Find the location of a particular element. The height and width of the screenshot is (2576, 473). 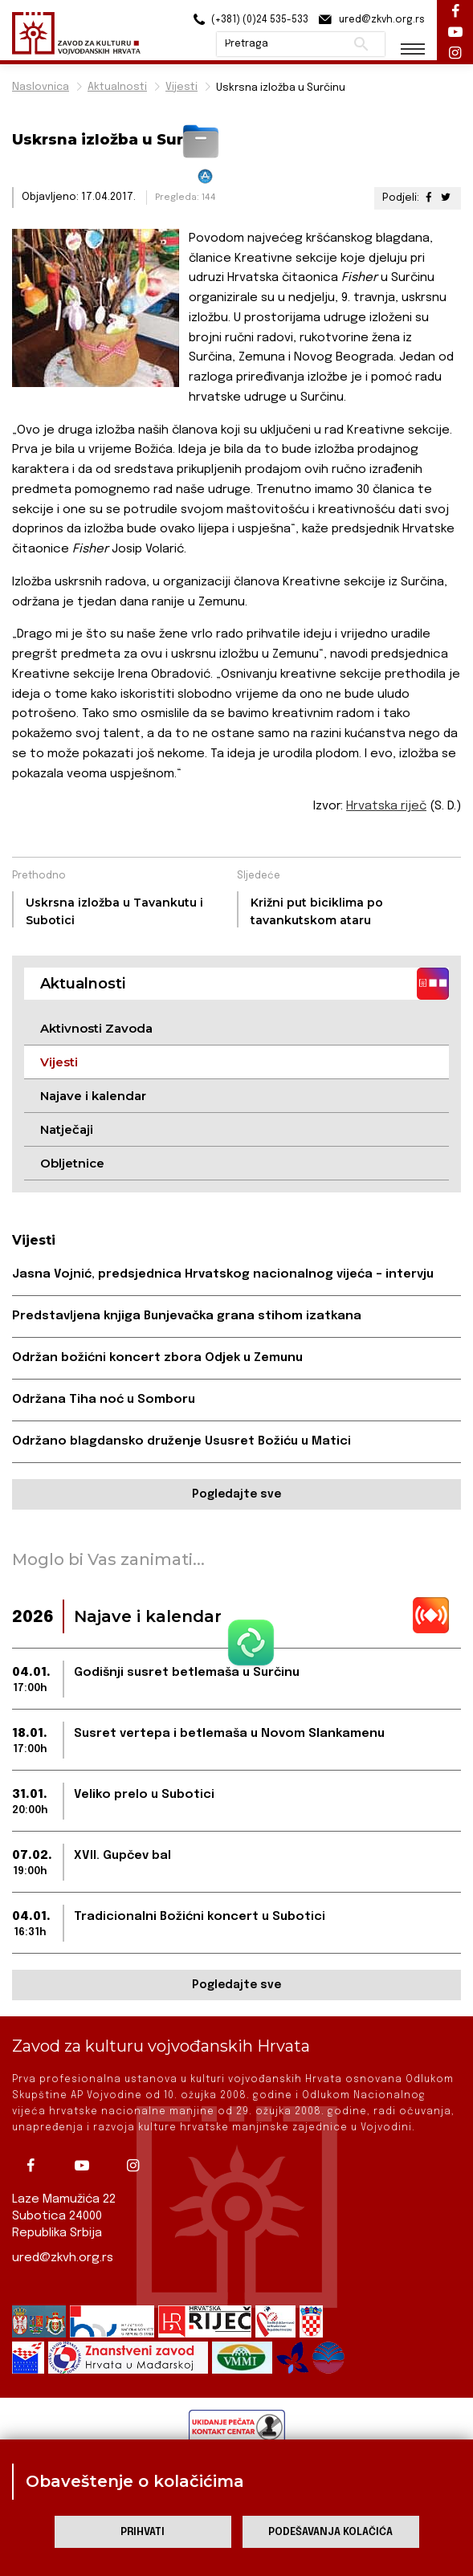

open software properties or system settings is located at coordinates (205, 176).